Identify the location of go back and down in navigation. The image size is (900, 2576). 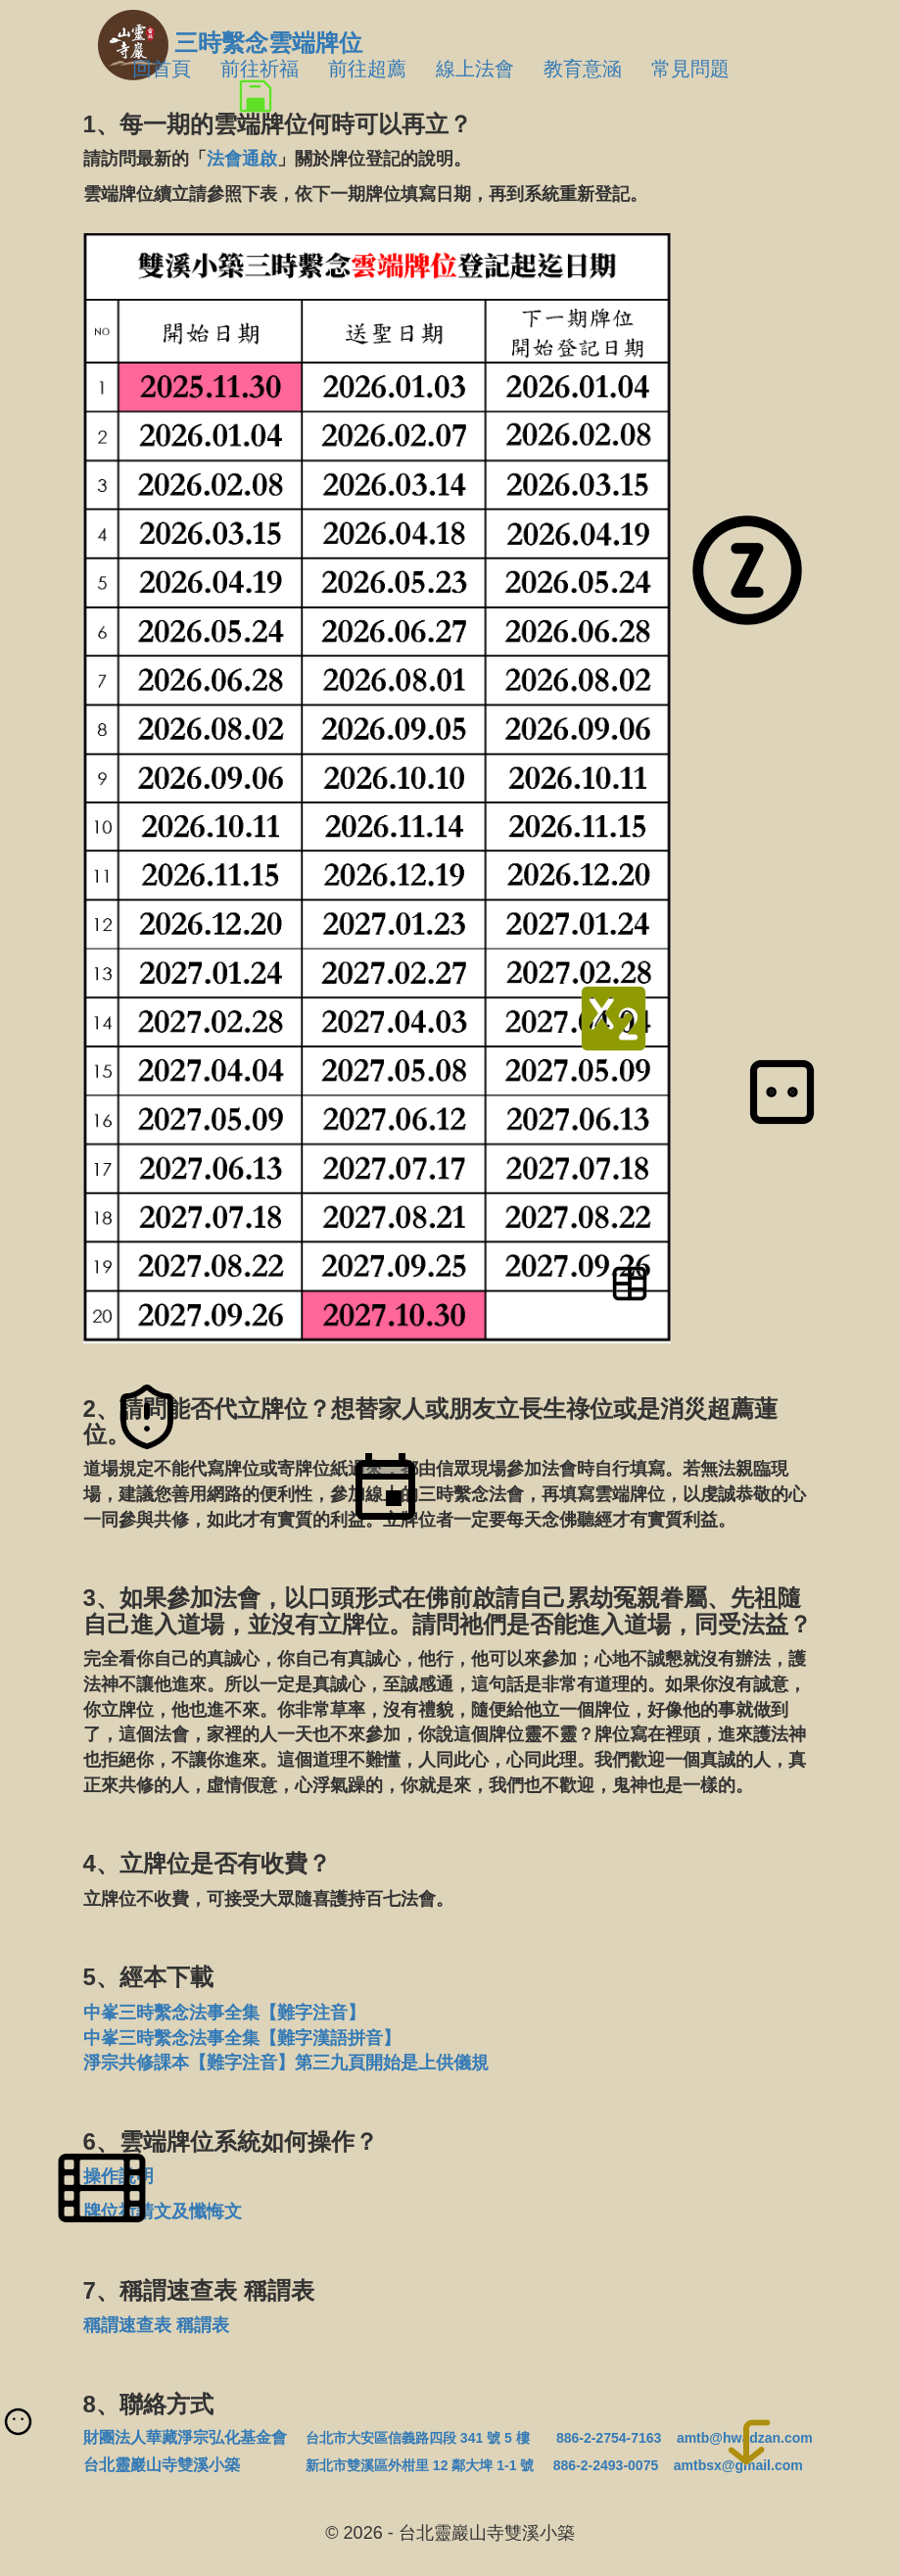
(749, 2441).